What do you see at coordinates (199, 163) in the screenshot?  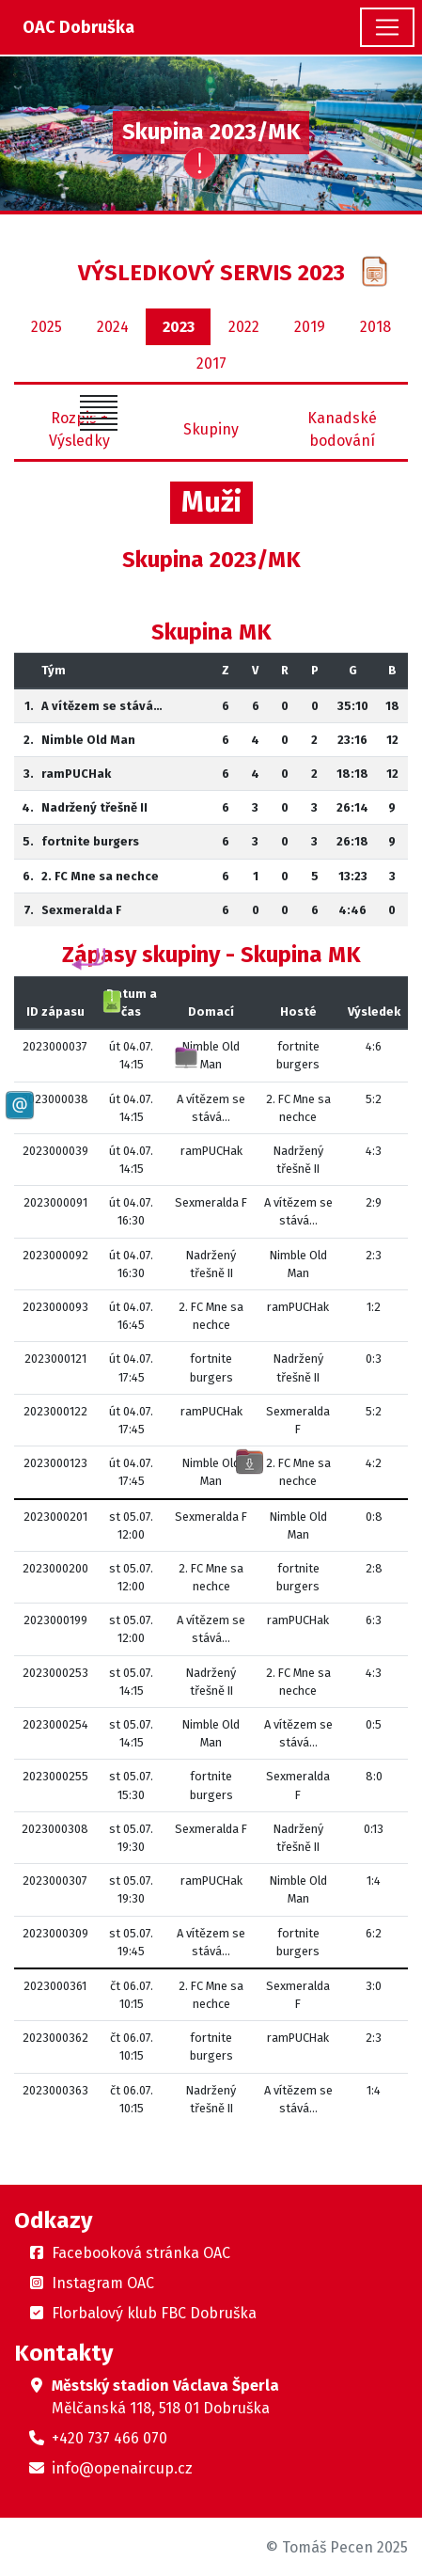 I see `indicates a warning or caution in a dialog` at bounding box center [199, 163].